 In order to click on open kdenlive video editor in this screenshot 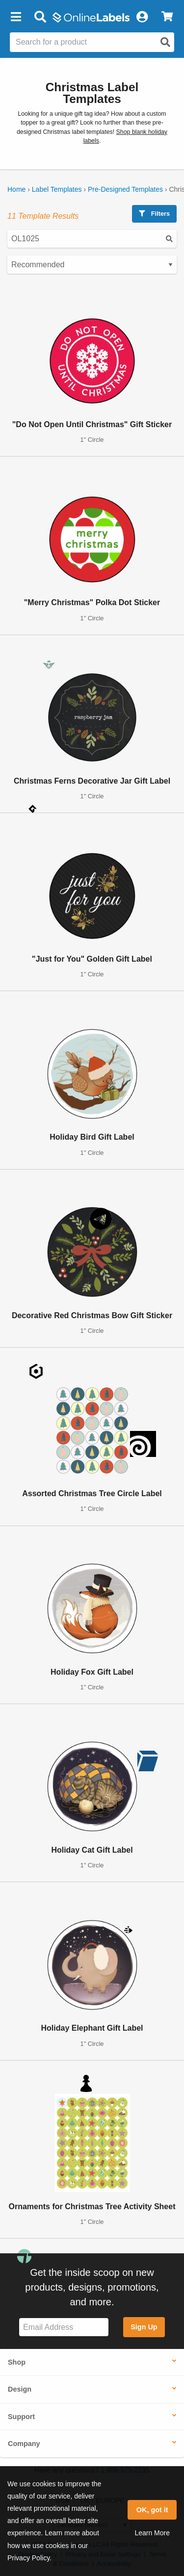, I will do `click(128, 1930)`.